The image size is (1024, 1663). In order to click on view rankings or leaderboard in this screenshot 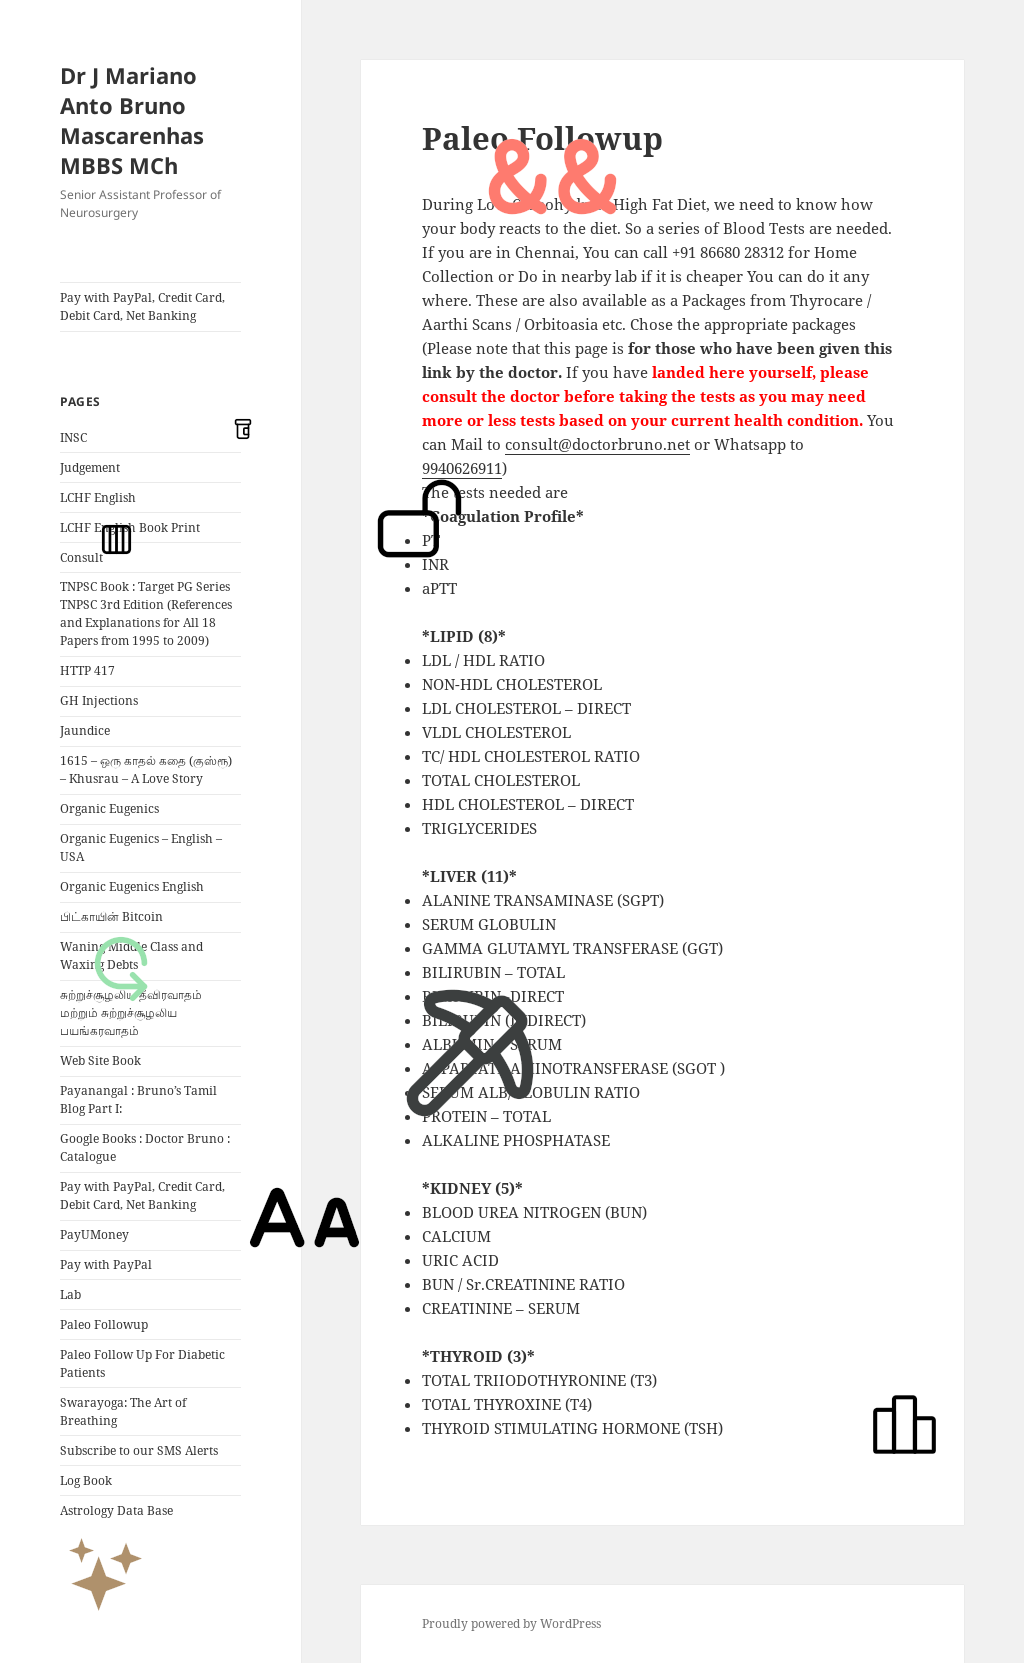, I will do `click(904, 1424)`.